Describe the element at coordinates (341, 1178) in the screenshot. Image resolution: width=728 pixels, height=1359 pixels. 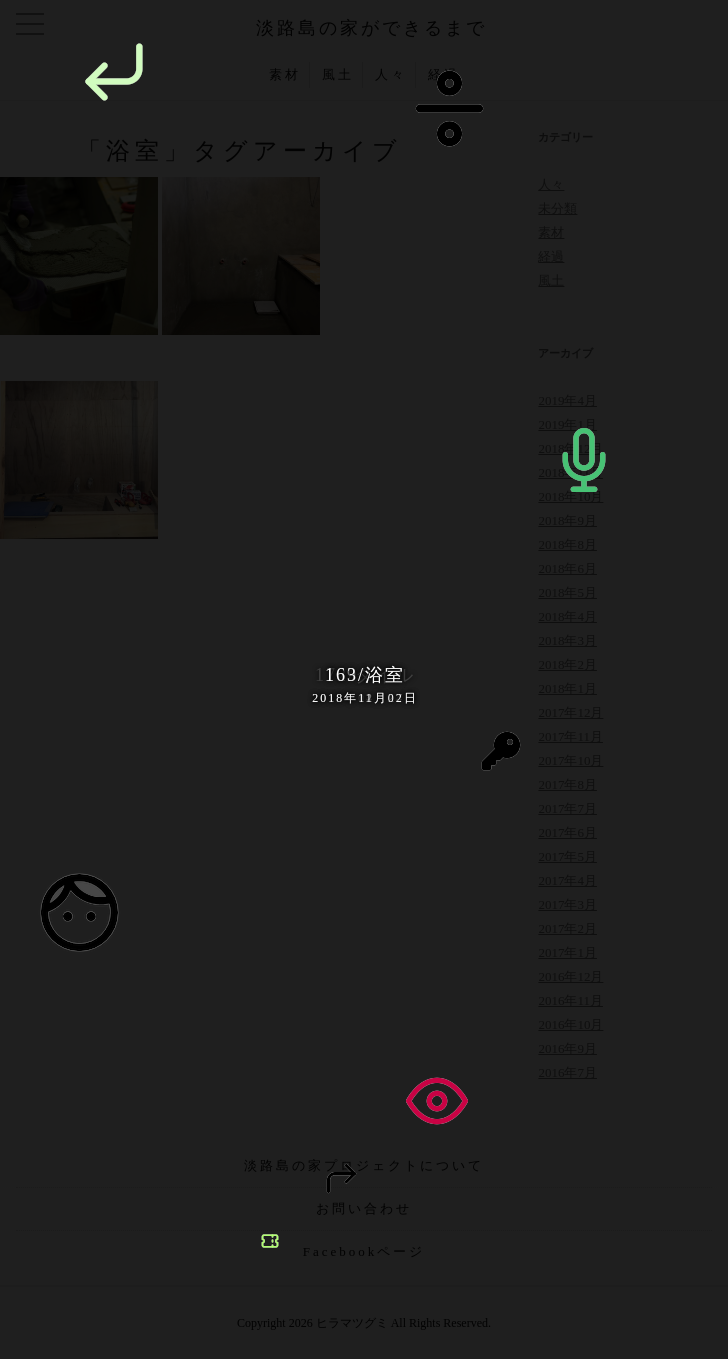
I see `share or forward content` at that location.